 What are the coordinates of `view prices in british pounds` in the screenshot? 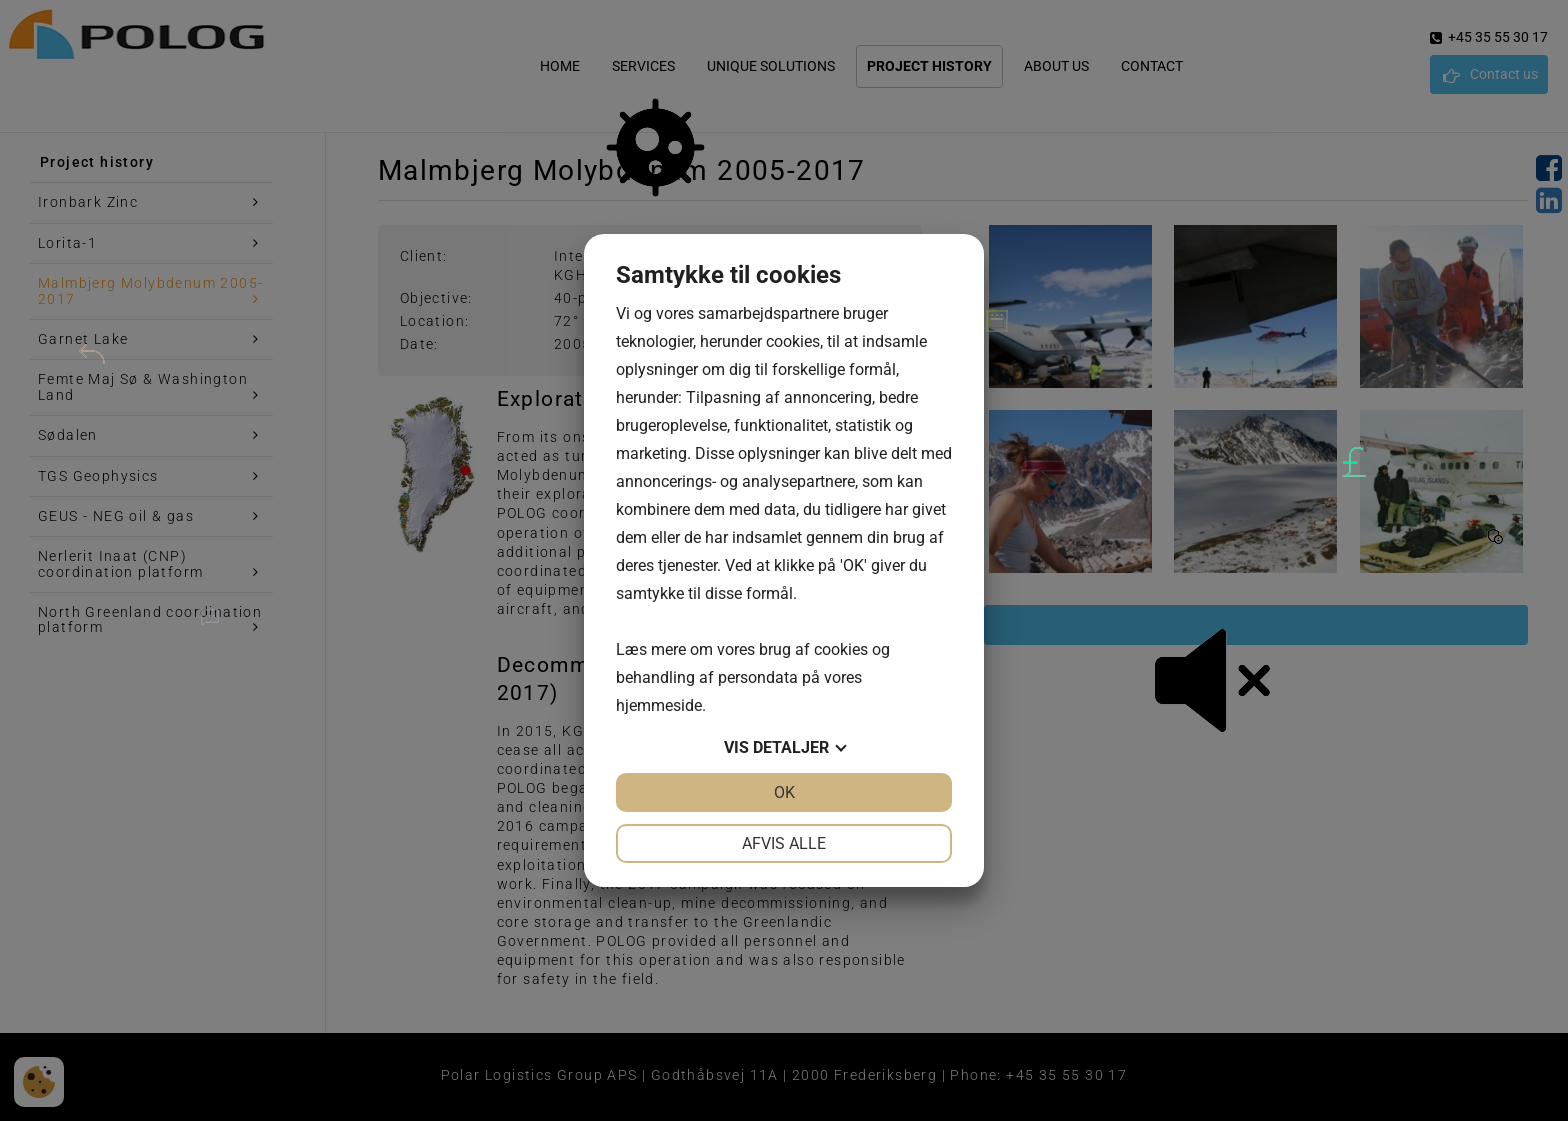 It's located at (1355, 462).